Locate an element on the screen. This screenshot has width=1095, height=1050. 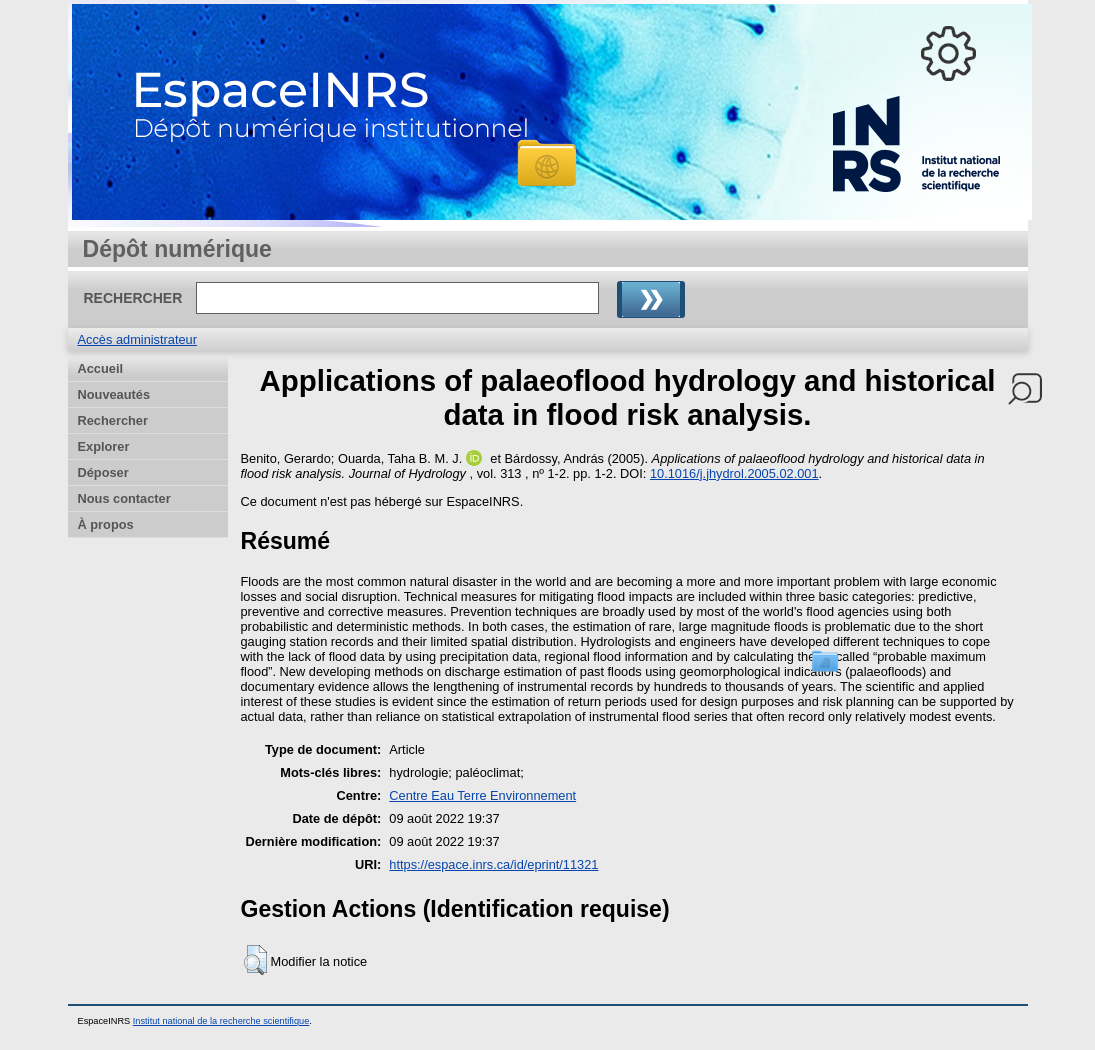
open image viewer application is located at coordinates (1025, 388).